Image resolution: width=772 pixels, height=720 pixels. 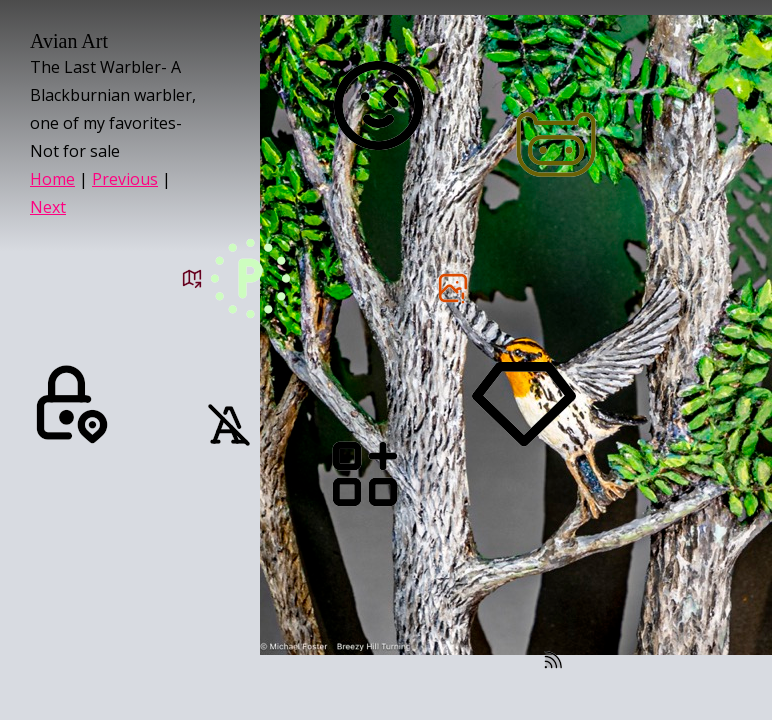 What do you see at coordinates (378, 105) in the screenshot?
I see `add a playful or winking emoji reaction` at bounding box center [378, 105].